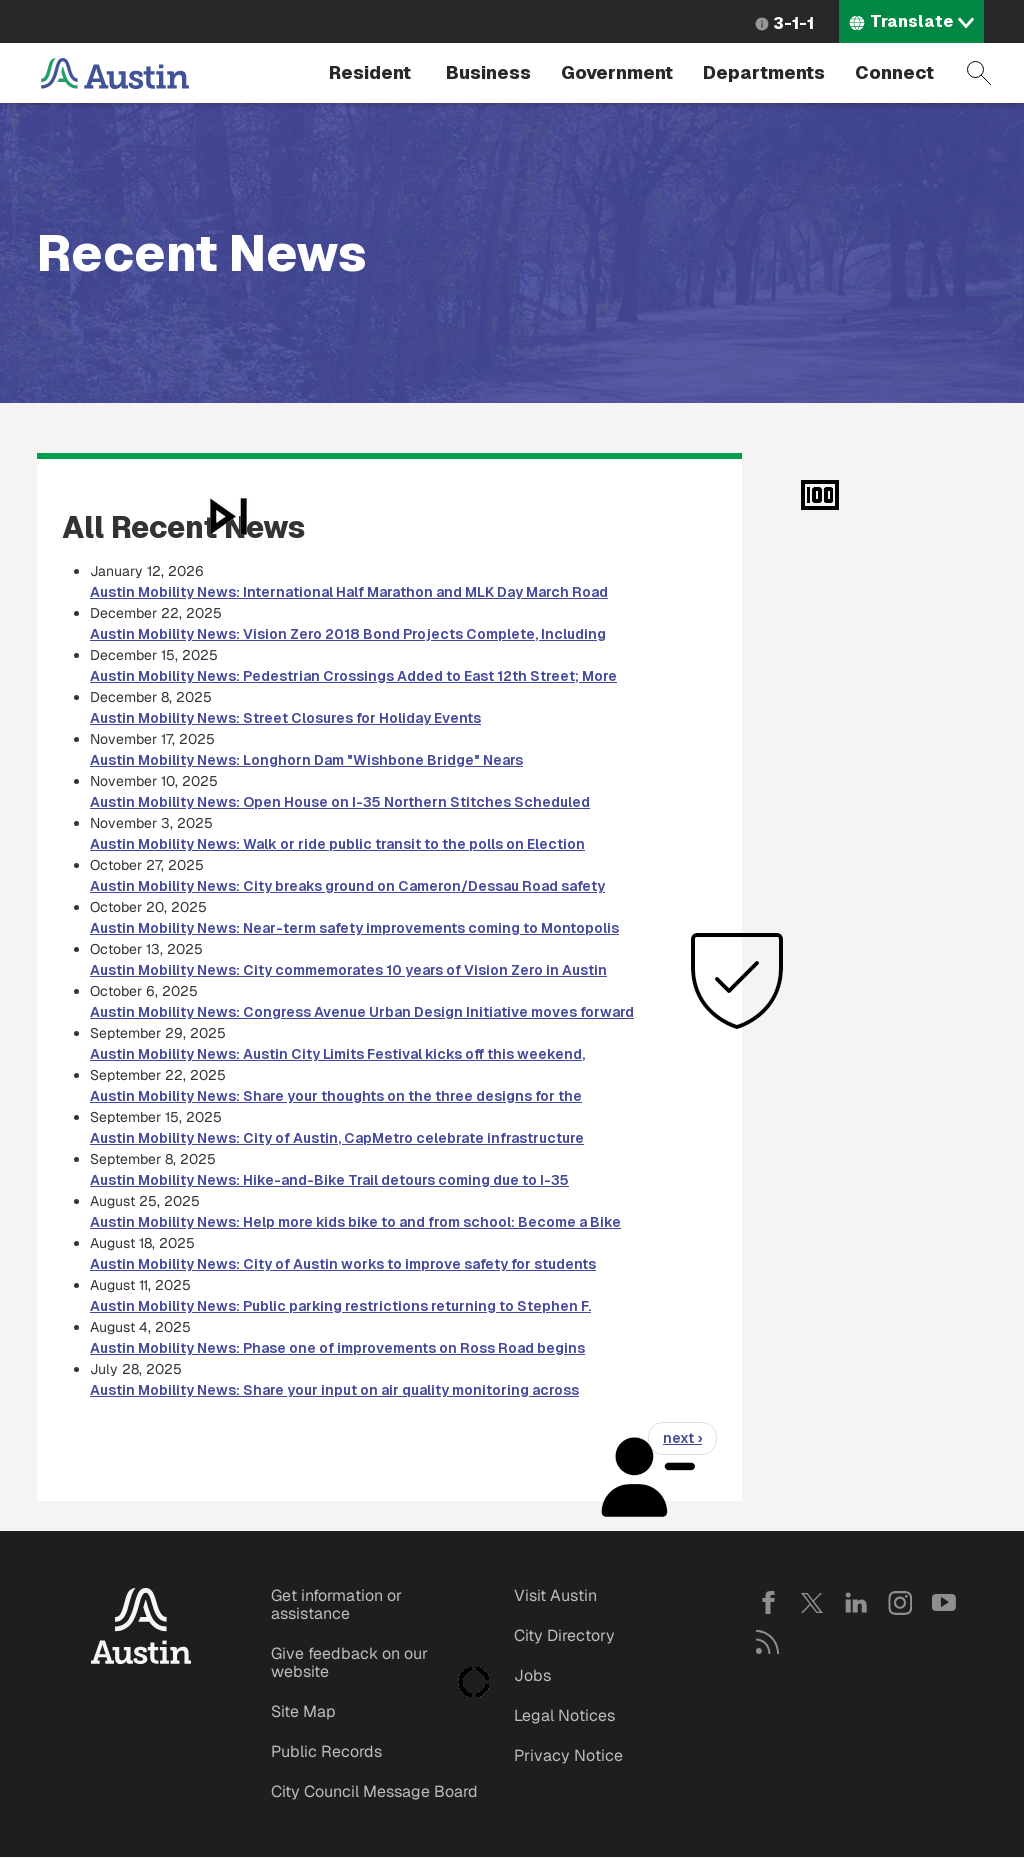  What do you see at coordinates (474, 1682) in the screenshot?
I see `loading or processing in progress` at bounding box center [474, 1682].